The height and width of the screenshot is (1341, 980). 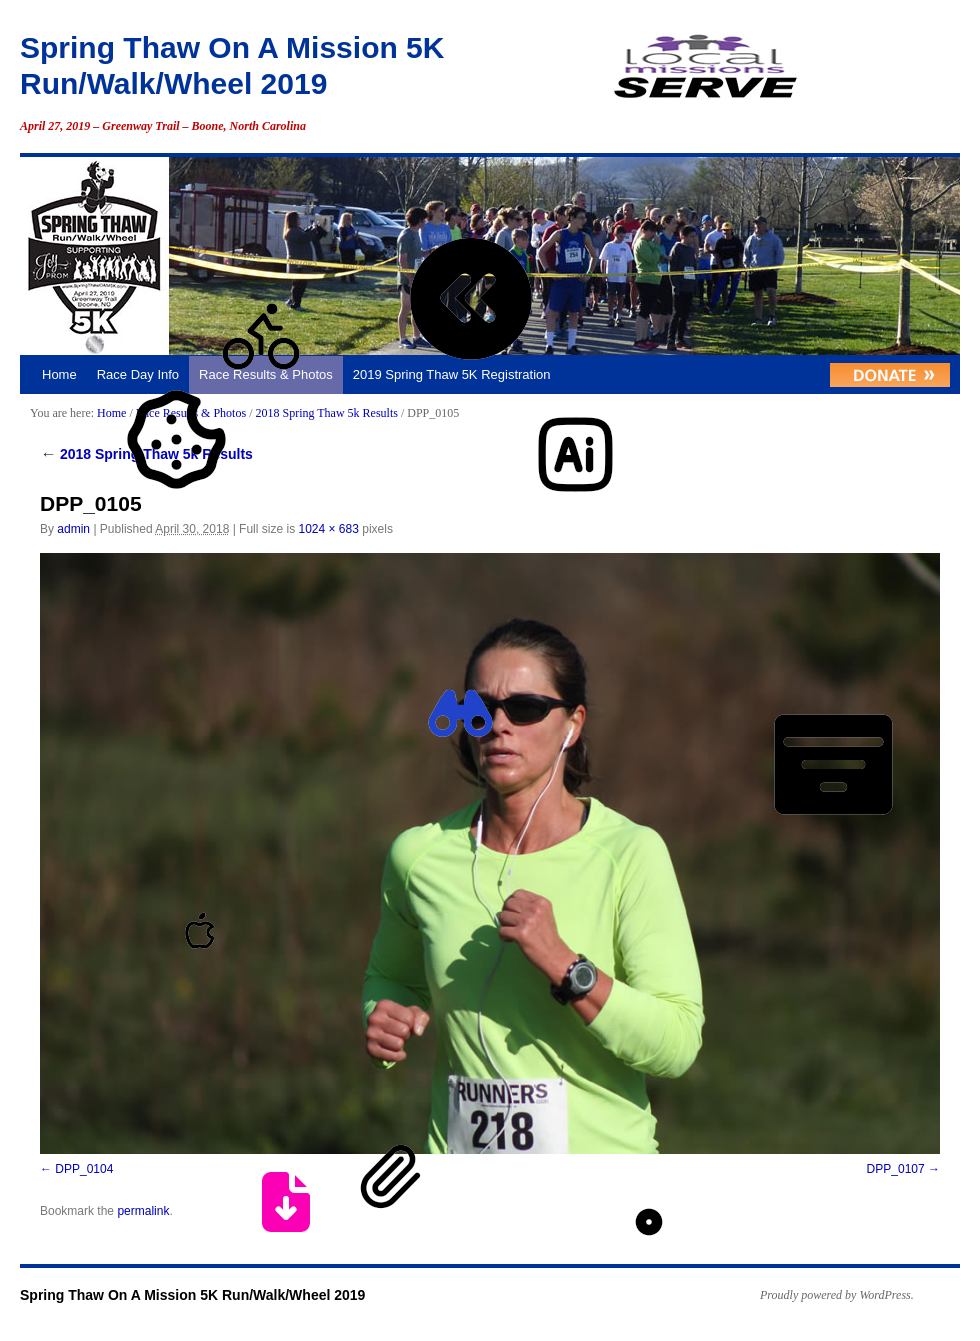 I want to click on search or explore content, so click(x=460, y=708).